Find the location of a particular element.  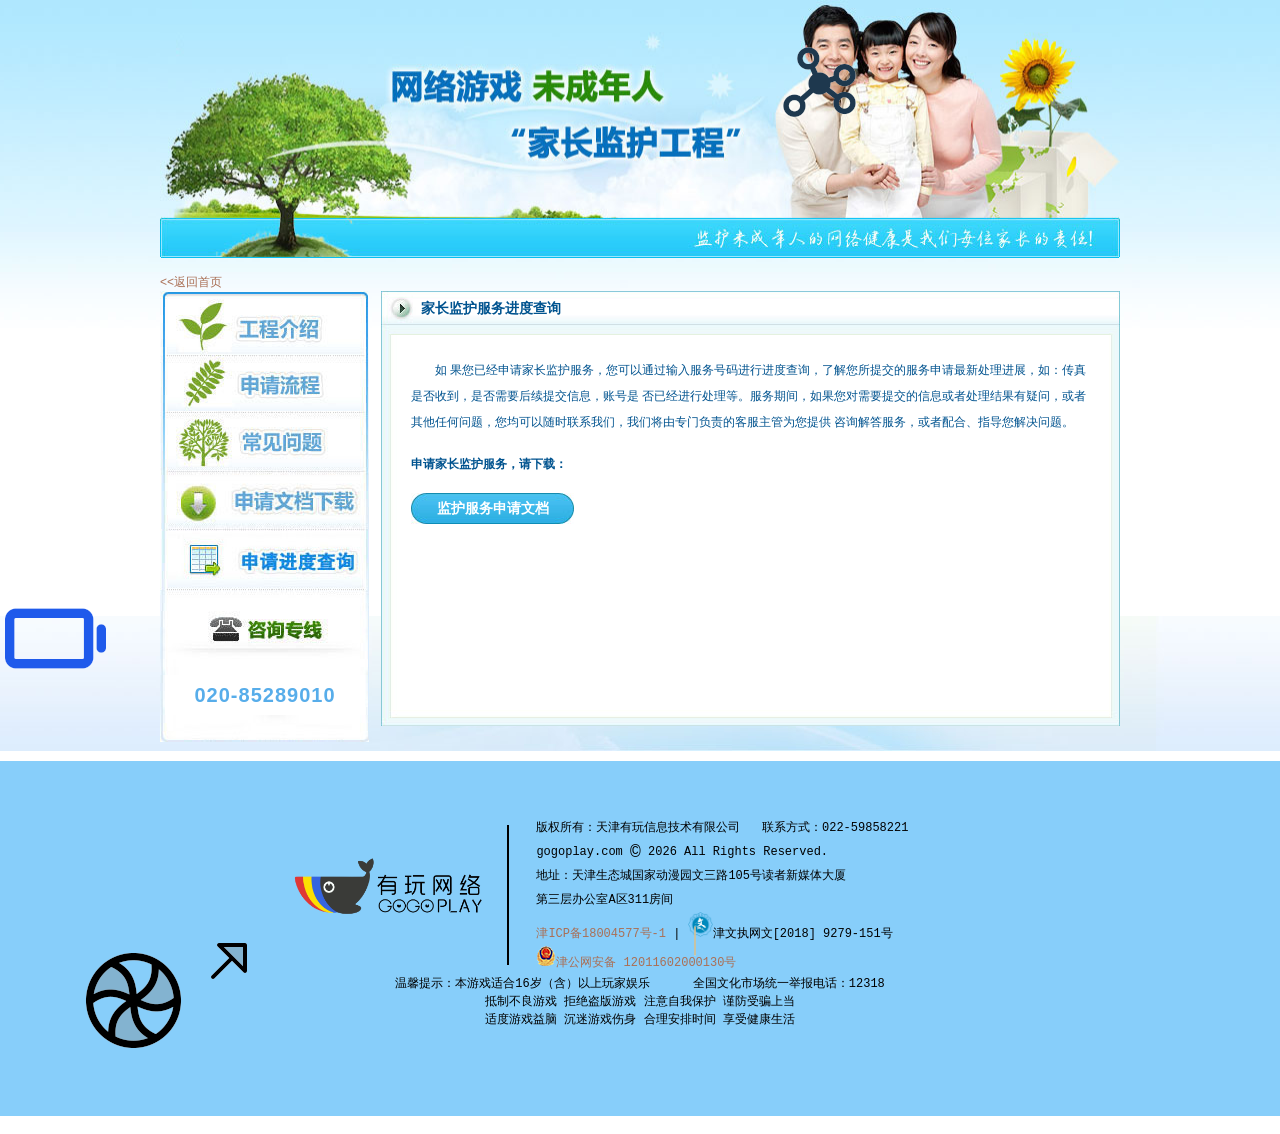

open link in new tab or window is located at coordinates (229, 961).